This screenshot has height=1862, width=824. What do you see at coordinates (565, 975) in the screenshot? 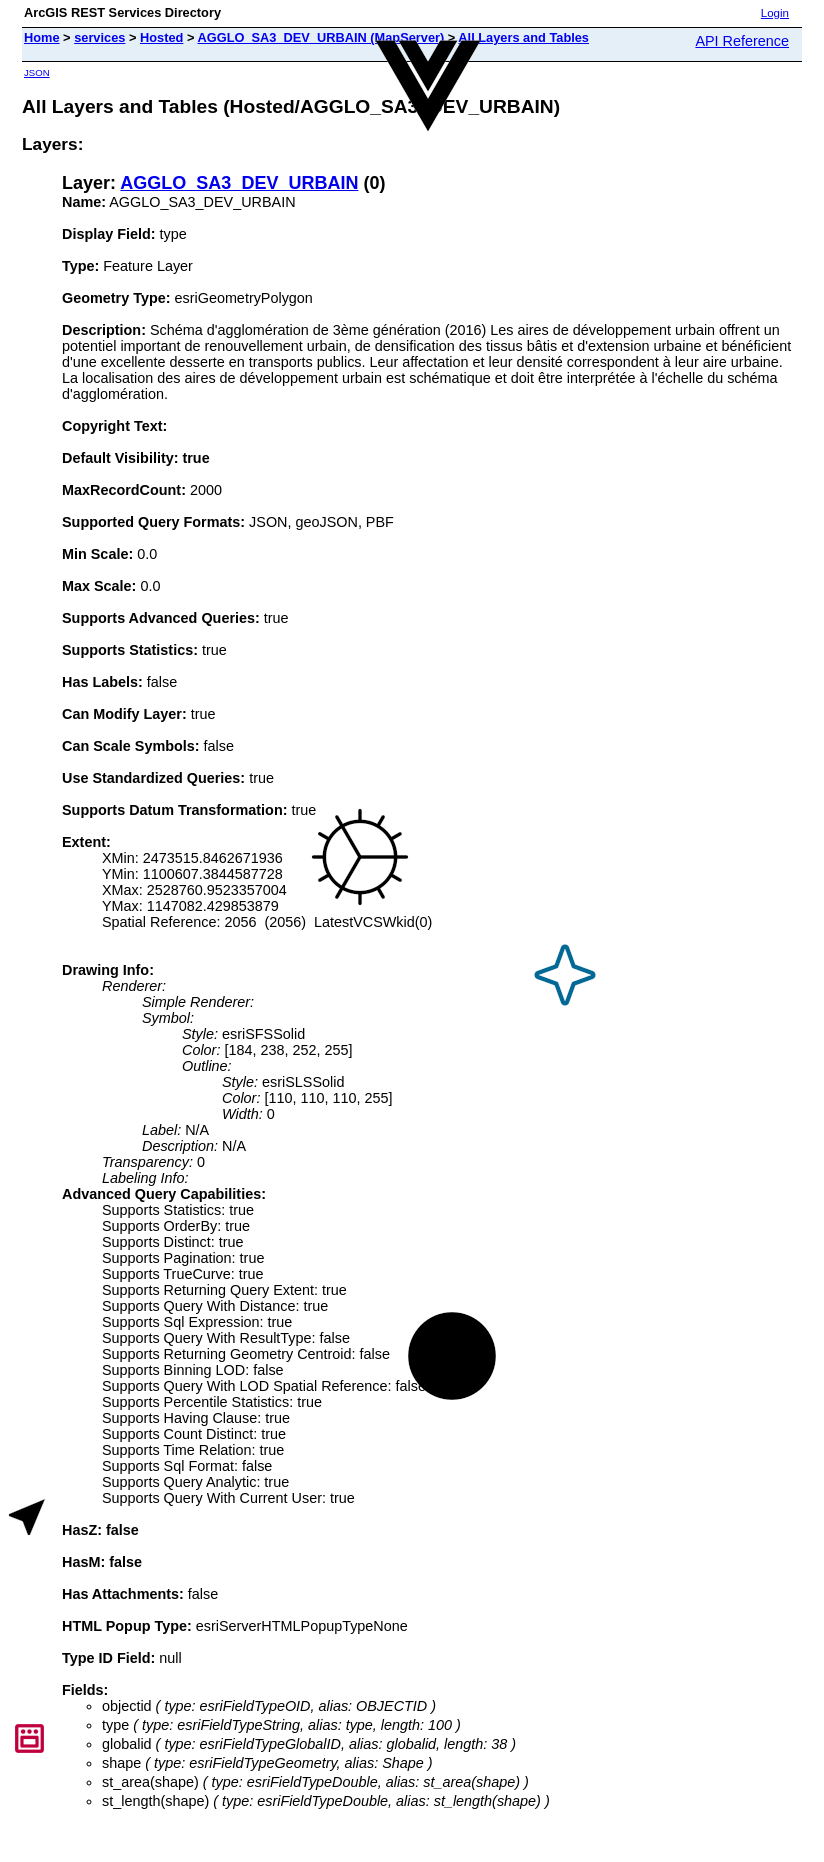
I see `indicates a sparkle or highlight effect` at bounding box center [565, 975].